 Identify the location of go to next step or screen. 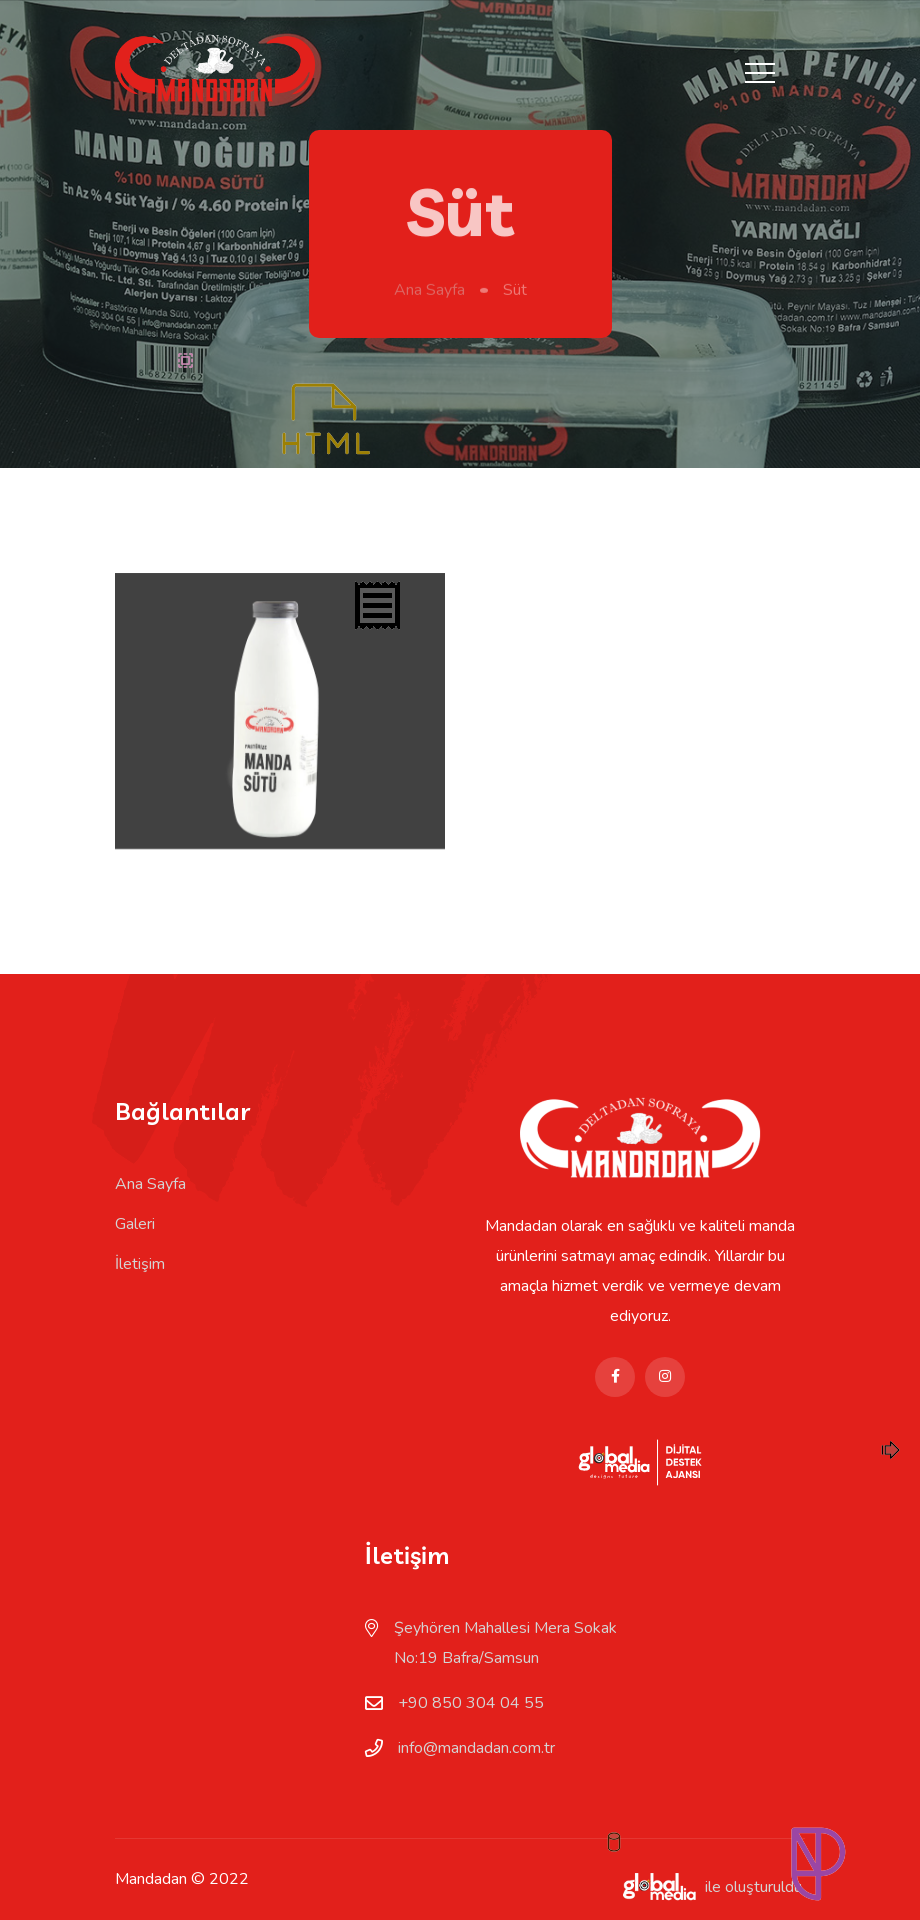
(890, 1450).